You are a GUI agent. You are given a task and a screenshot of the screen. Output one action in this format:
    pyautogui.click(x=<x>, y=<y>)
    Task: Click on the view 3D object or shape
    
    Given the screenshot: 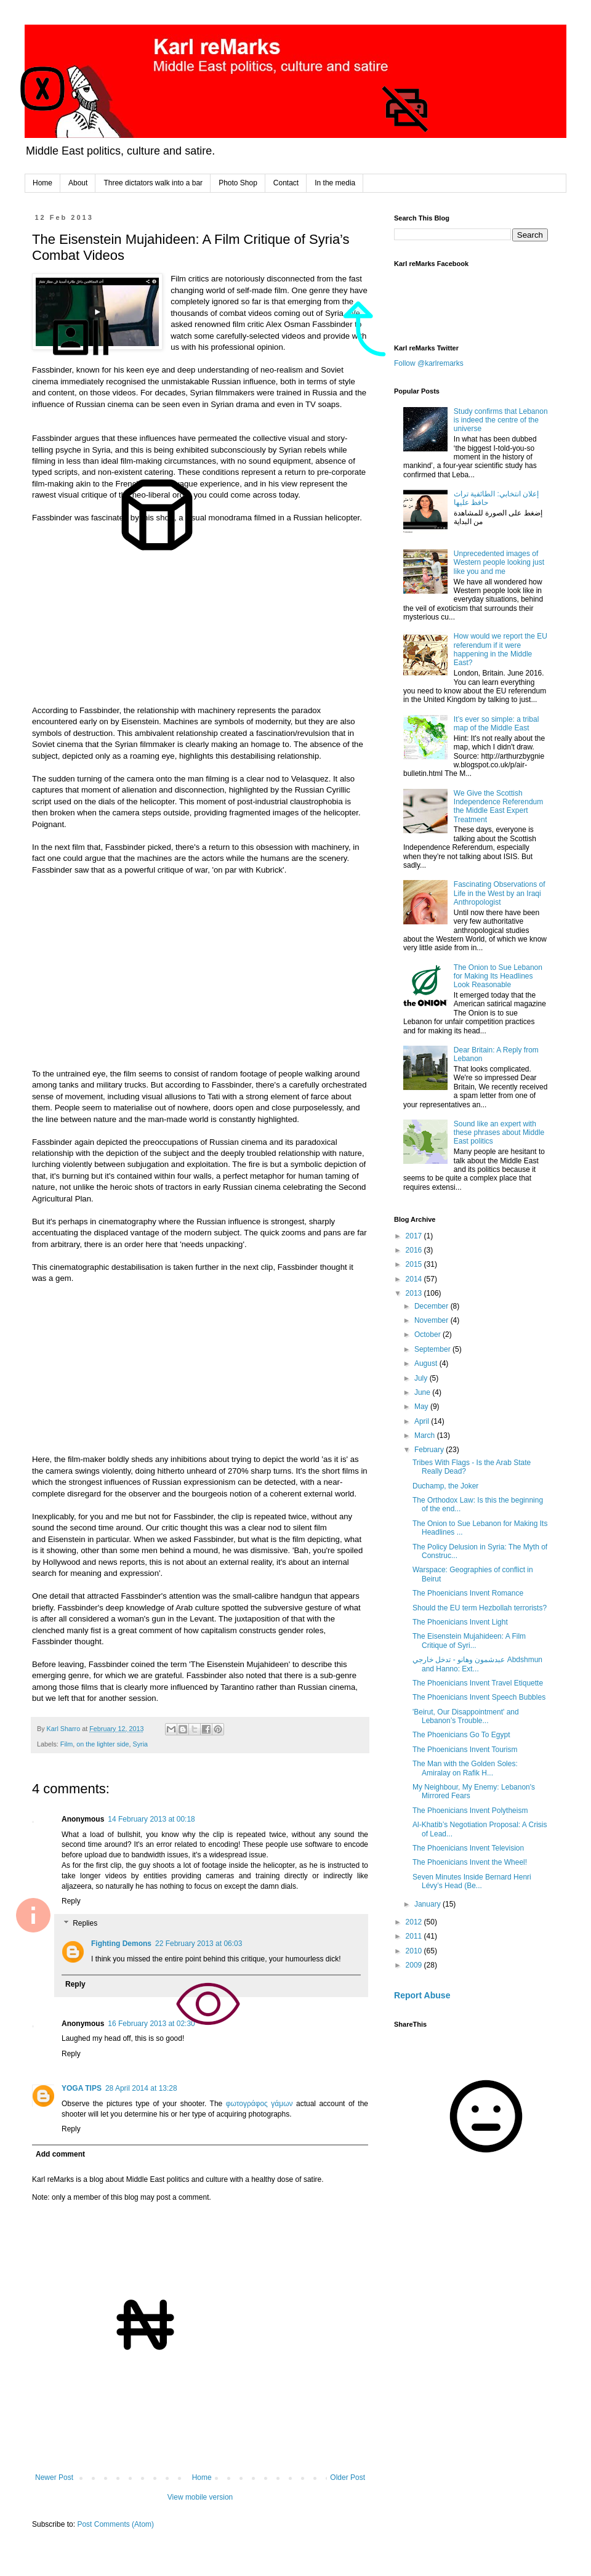 What is the action you would take?
    pyautogui.click(x=157, y=515)
    